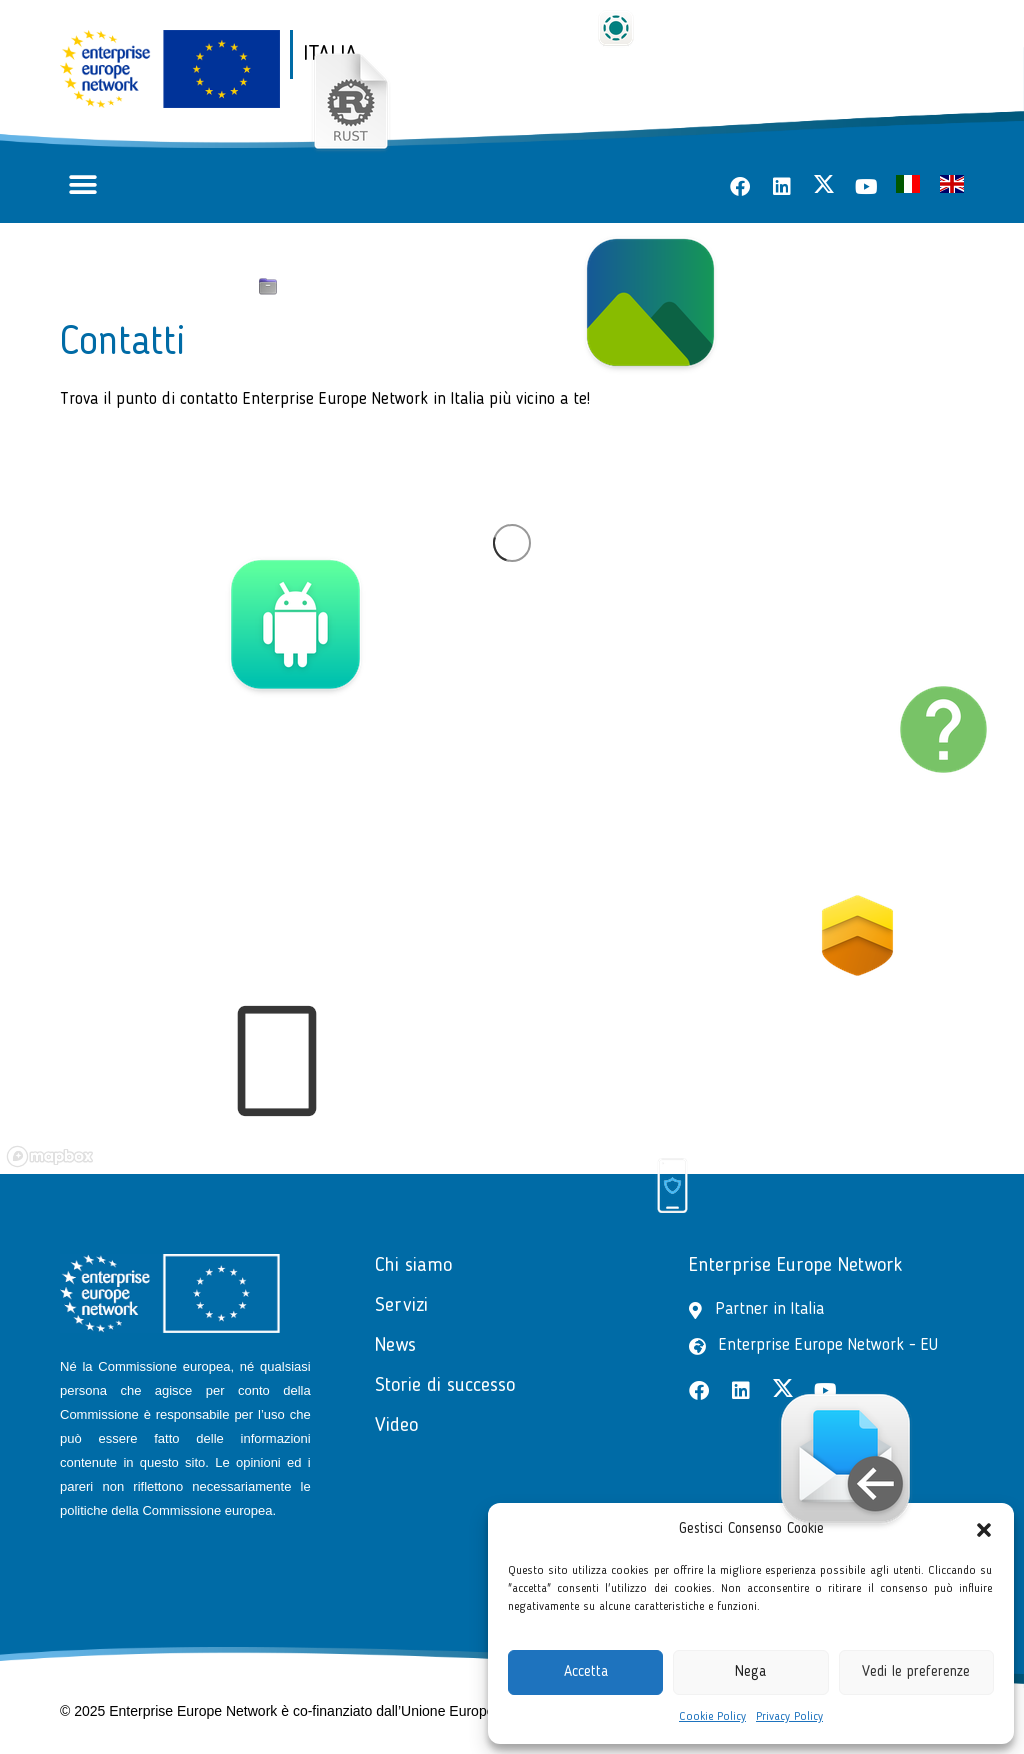 This screenshot has height=1754, width=1024. I want to click on a rust programming language source file, so click(351, 103).